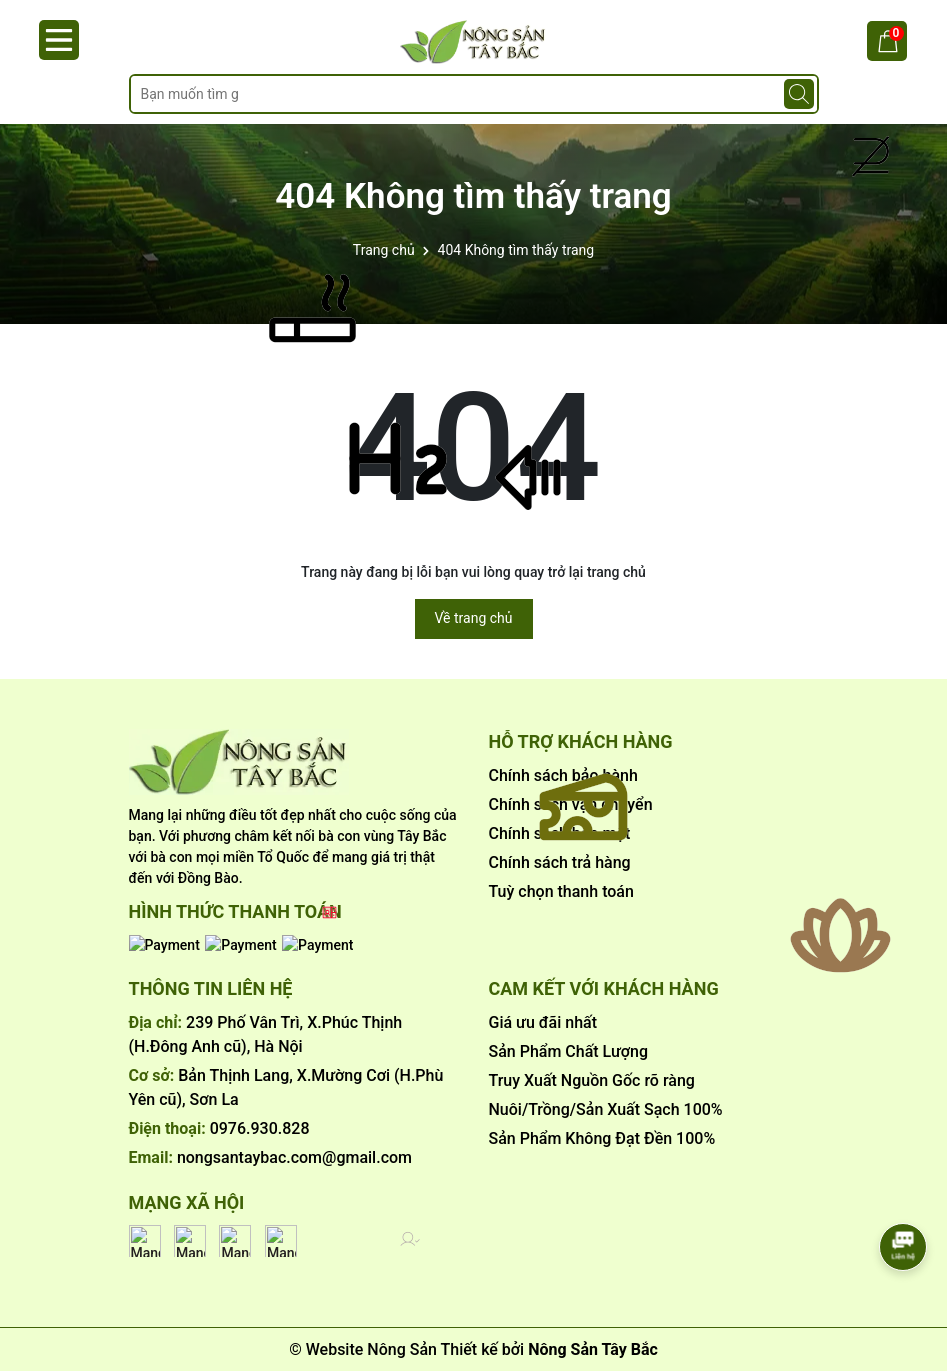 This screenshot has width=947, height=1371. Describe the element at coordinates (395, 458) in the screenshot. I see `format text as heading level 2` at that location.